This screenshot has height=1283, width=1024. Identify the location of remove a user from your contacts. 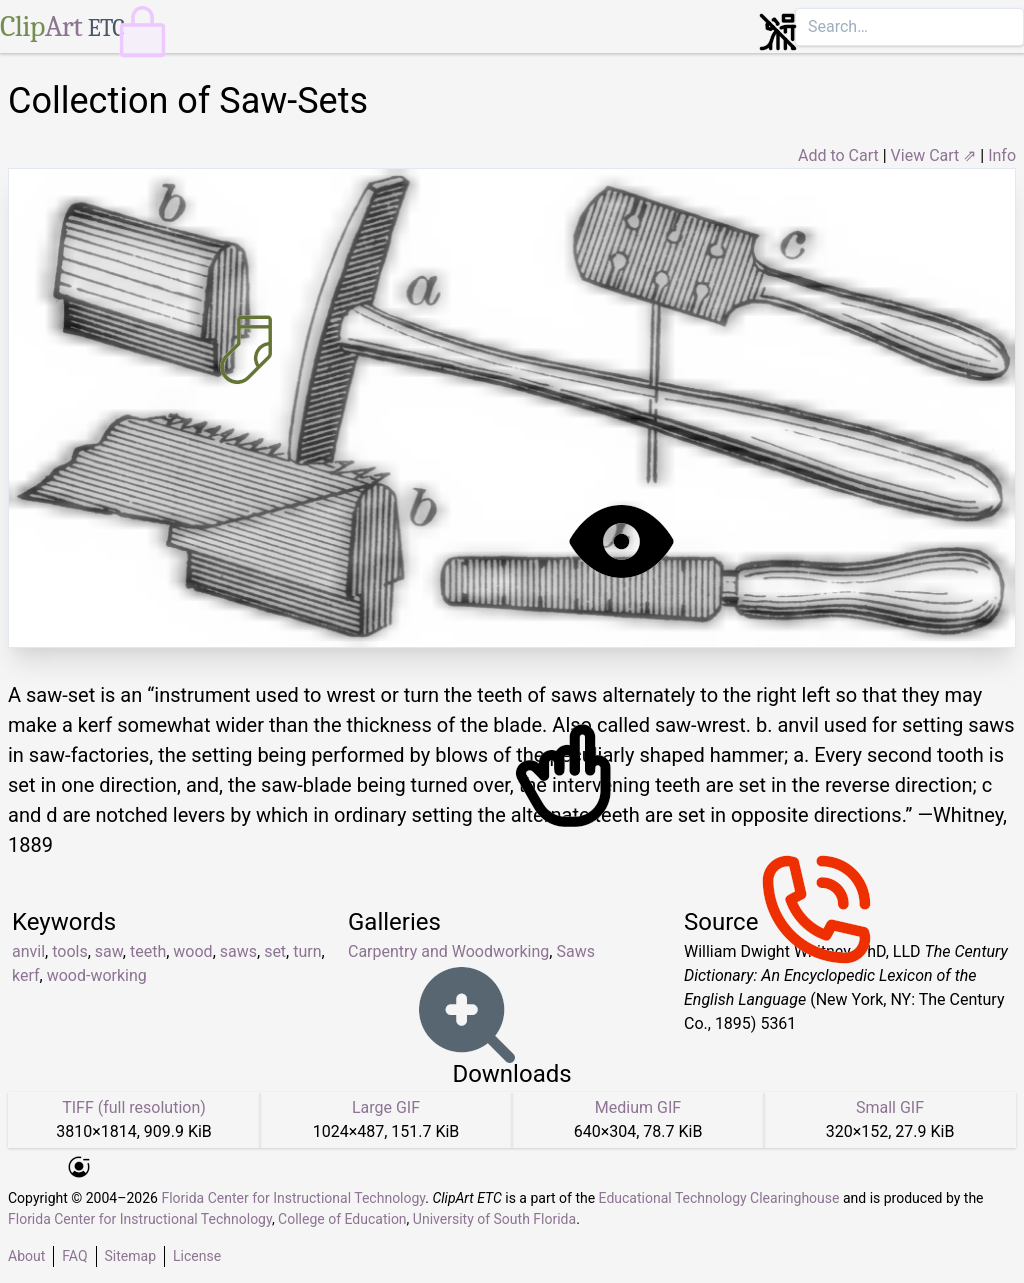
(79, 1167).